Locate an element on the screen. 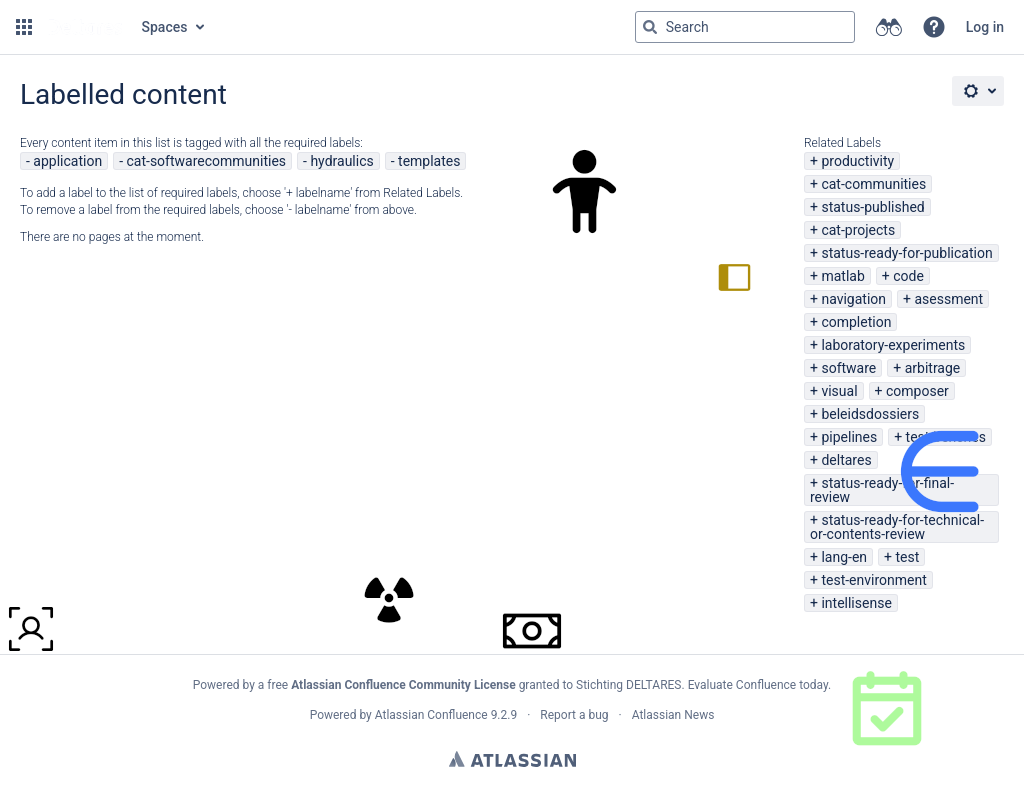 The width and height of the screenshot is (1024, 792). view account balance or funds is located at coordinates (532, 631).